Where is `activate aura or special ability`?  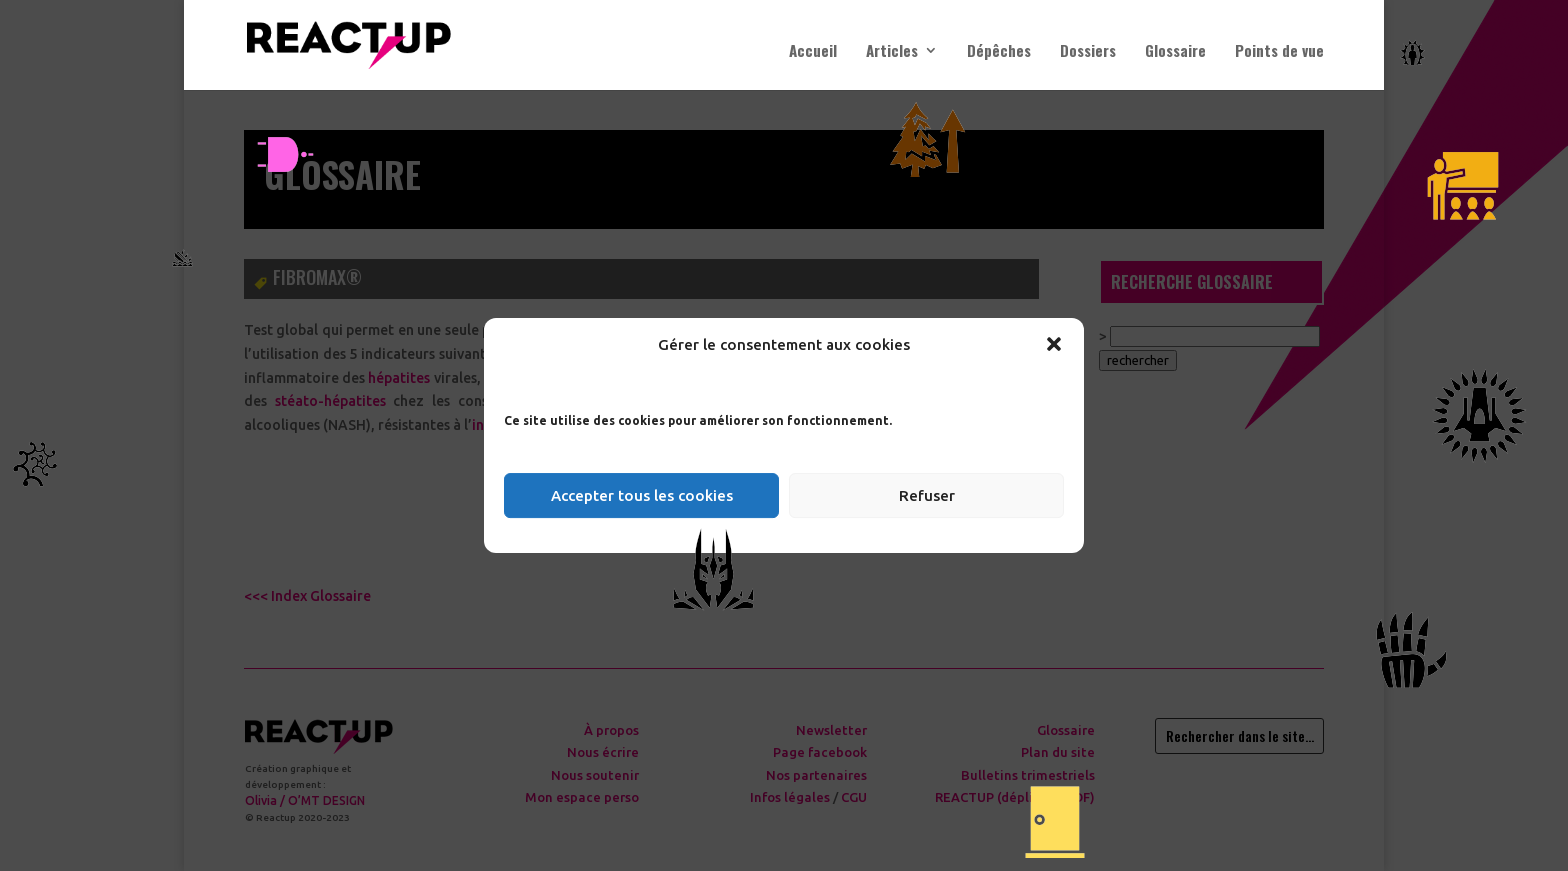 activate aura or special ability is located at coordinates (1412, 52).